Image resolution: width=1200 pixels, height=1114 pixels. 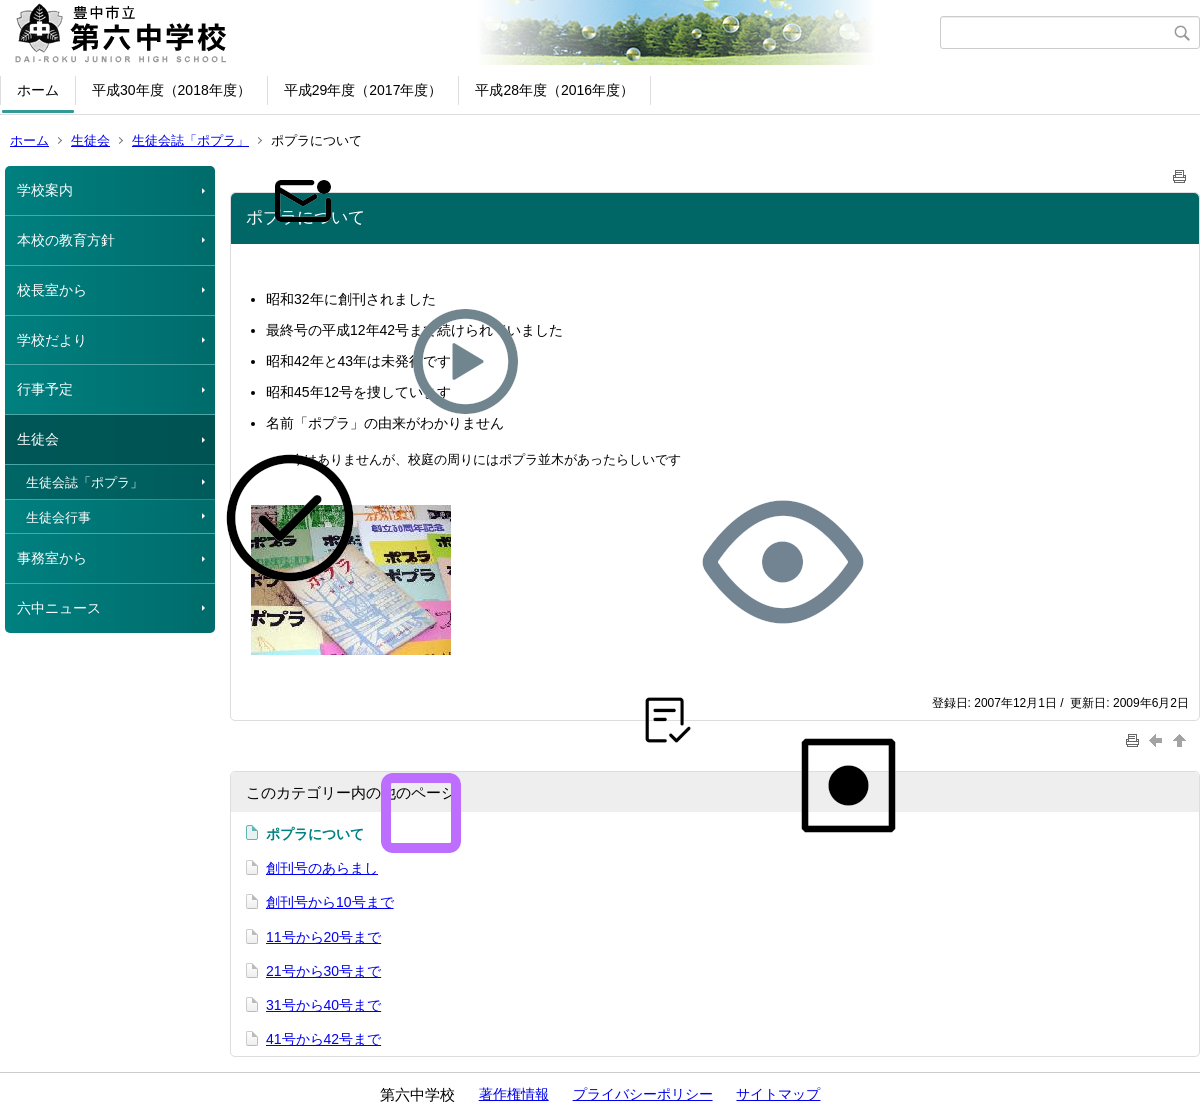 What do you see at coordinates (290, 518) in the screenshot?
I see `indicates a closed or resolved issue` at bounding box center [290, 518].